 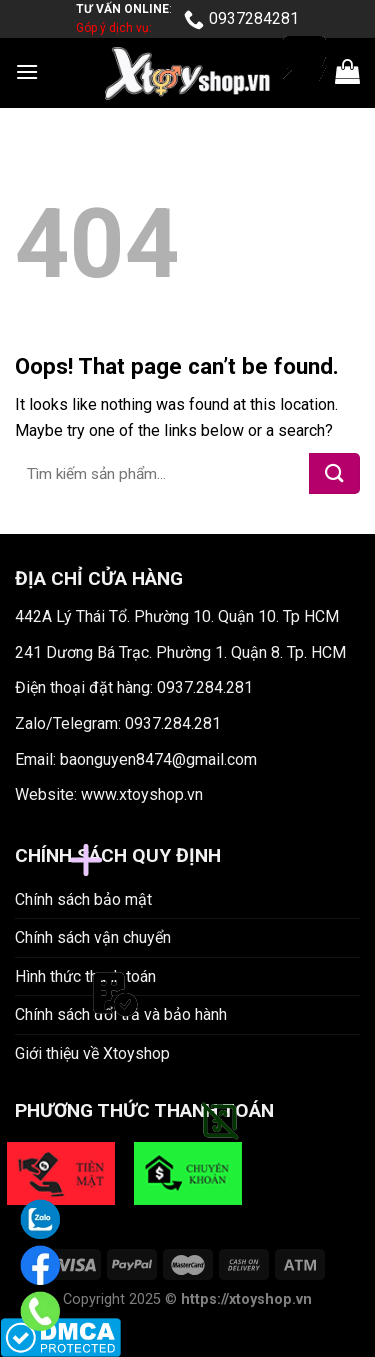 What do you see at coordinates (304, 57) in the screenshot?
I see `send a quick reply to a message` at bounding box center [304, 57].